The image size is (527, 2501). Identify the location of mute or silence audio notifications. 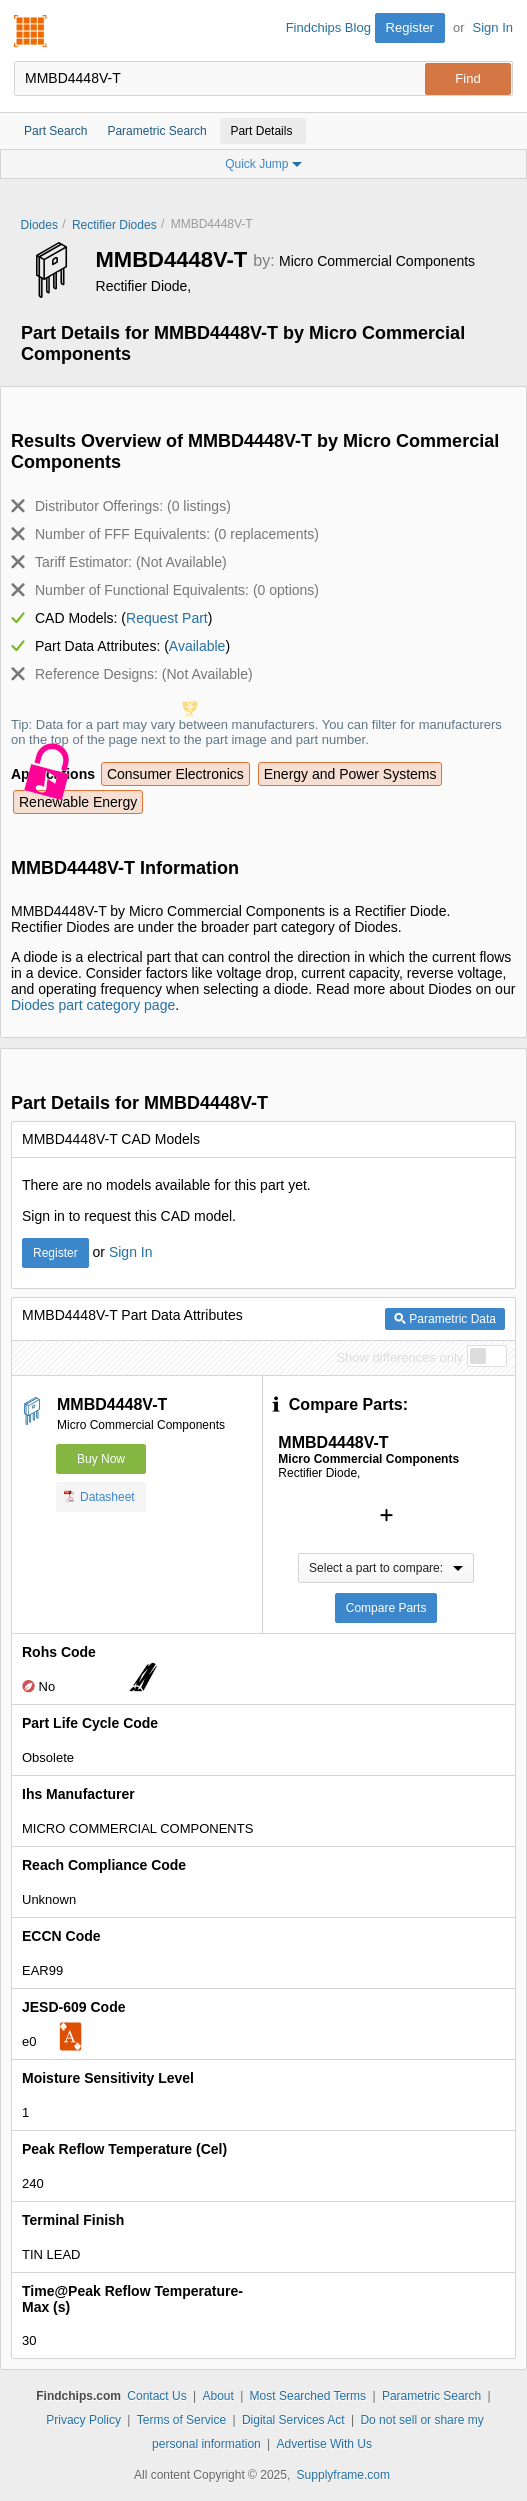
(47, 772).